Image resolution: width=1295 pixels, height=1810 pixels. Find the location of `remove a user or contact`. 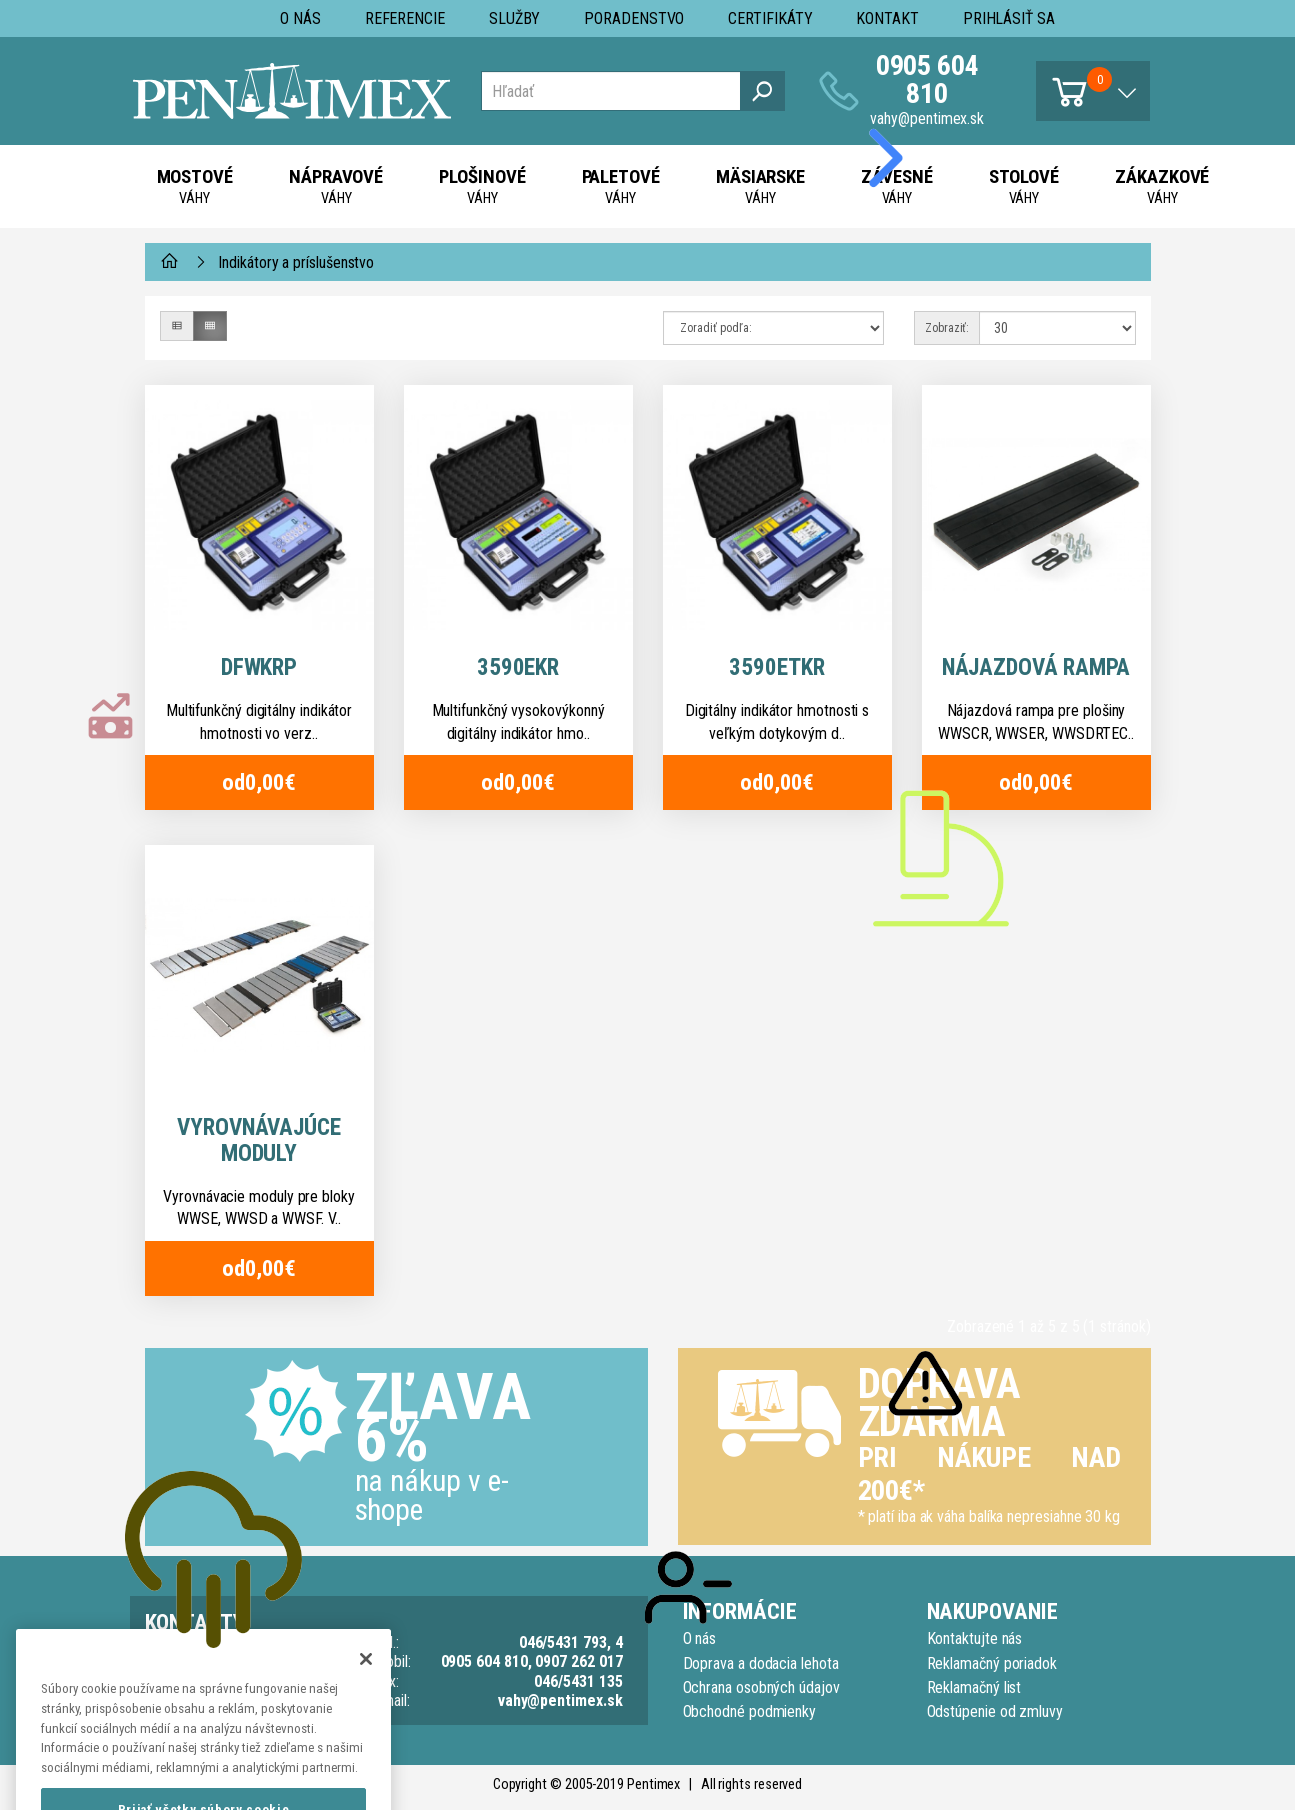

remove a user or contact is located at coordinates (688, 1587).